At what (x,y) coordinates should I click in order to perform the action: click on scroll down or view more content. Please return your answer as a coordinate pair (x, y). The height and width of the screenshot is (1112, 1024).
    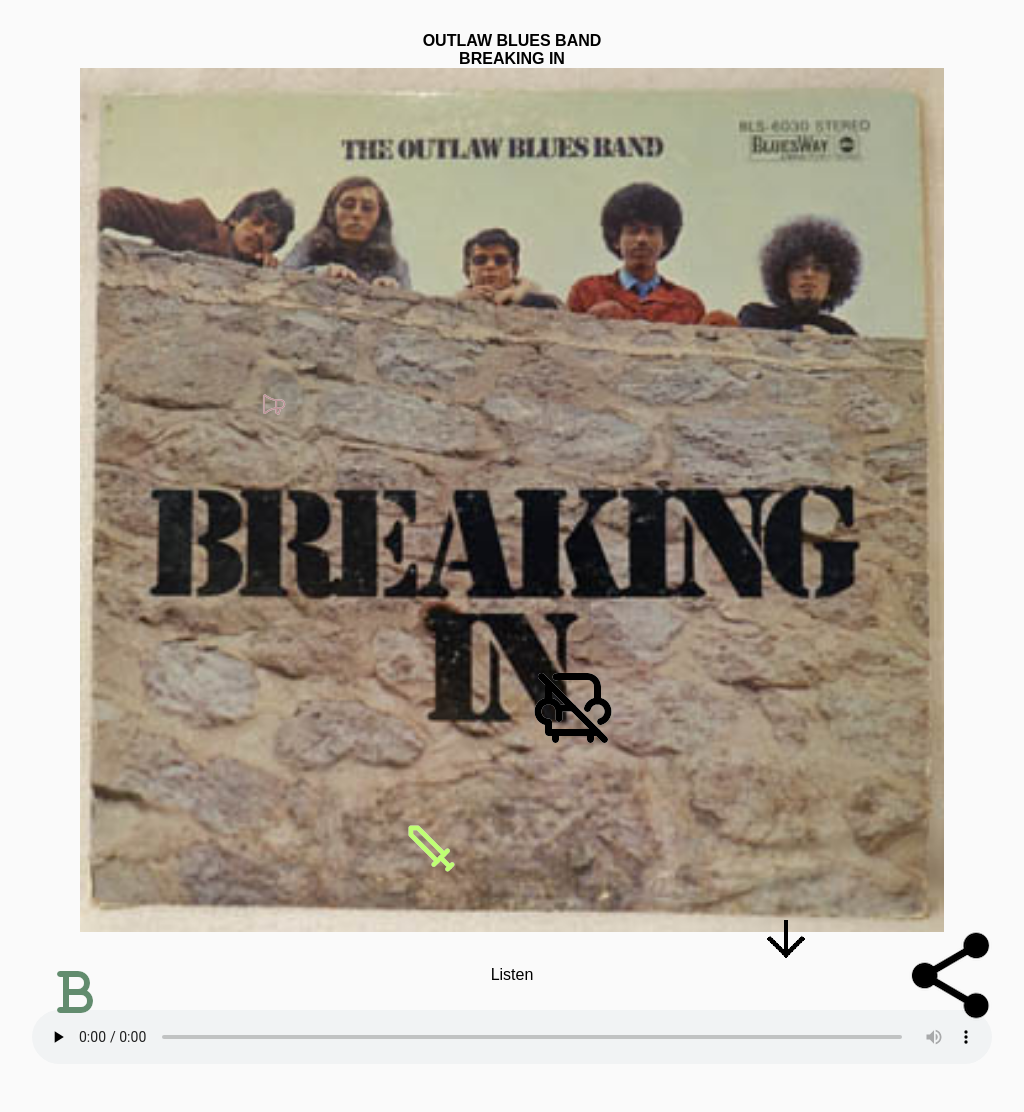
    Looking at the image, I should click on (786, 939).